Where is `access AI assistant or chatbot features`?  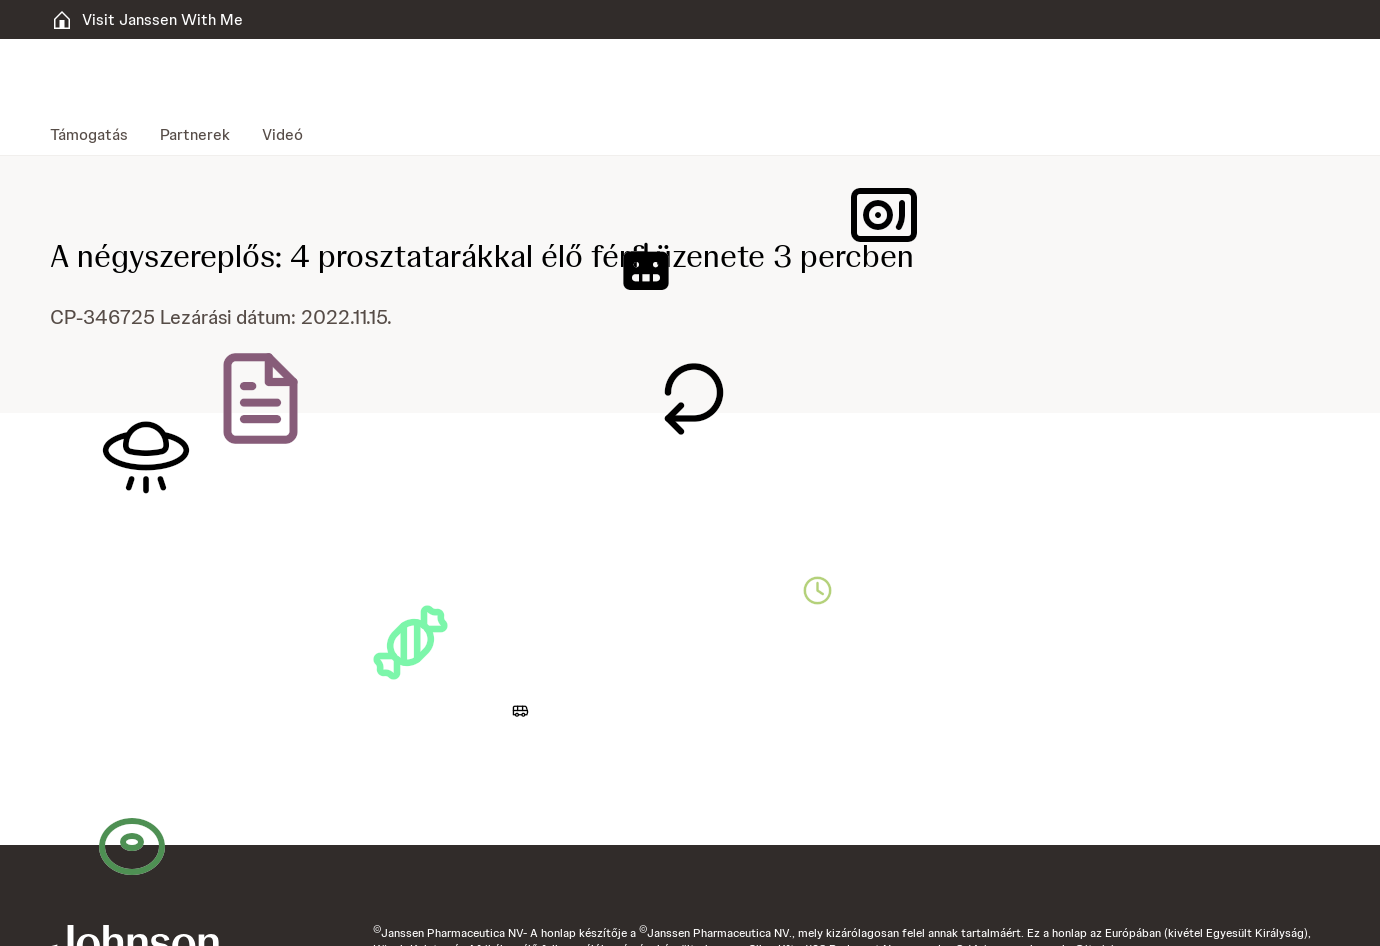
access AI assistant or chatbot features is located at coordinates (646, 269).